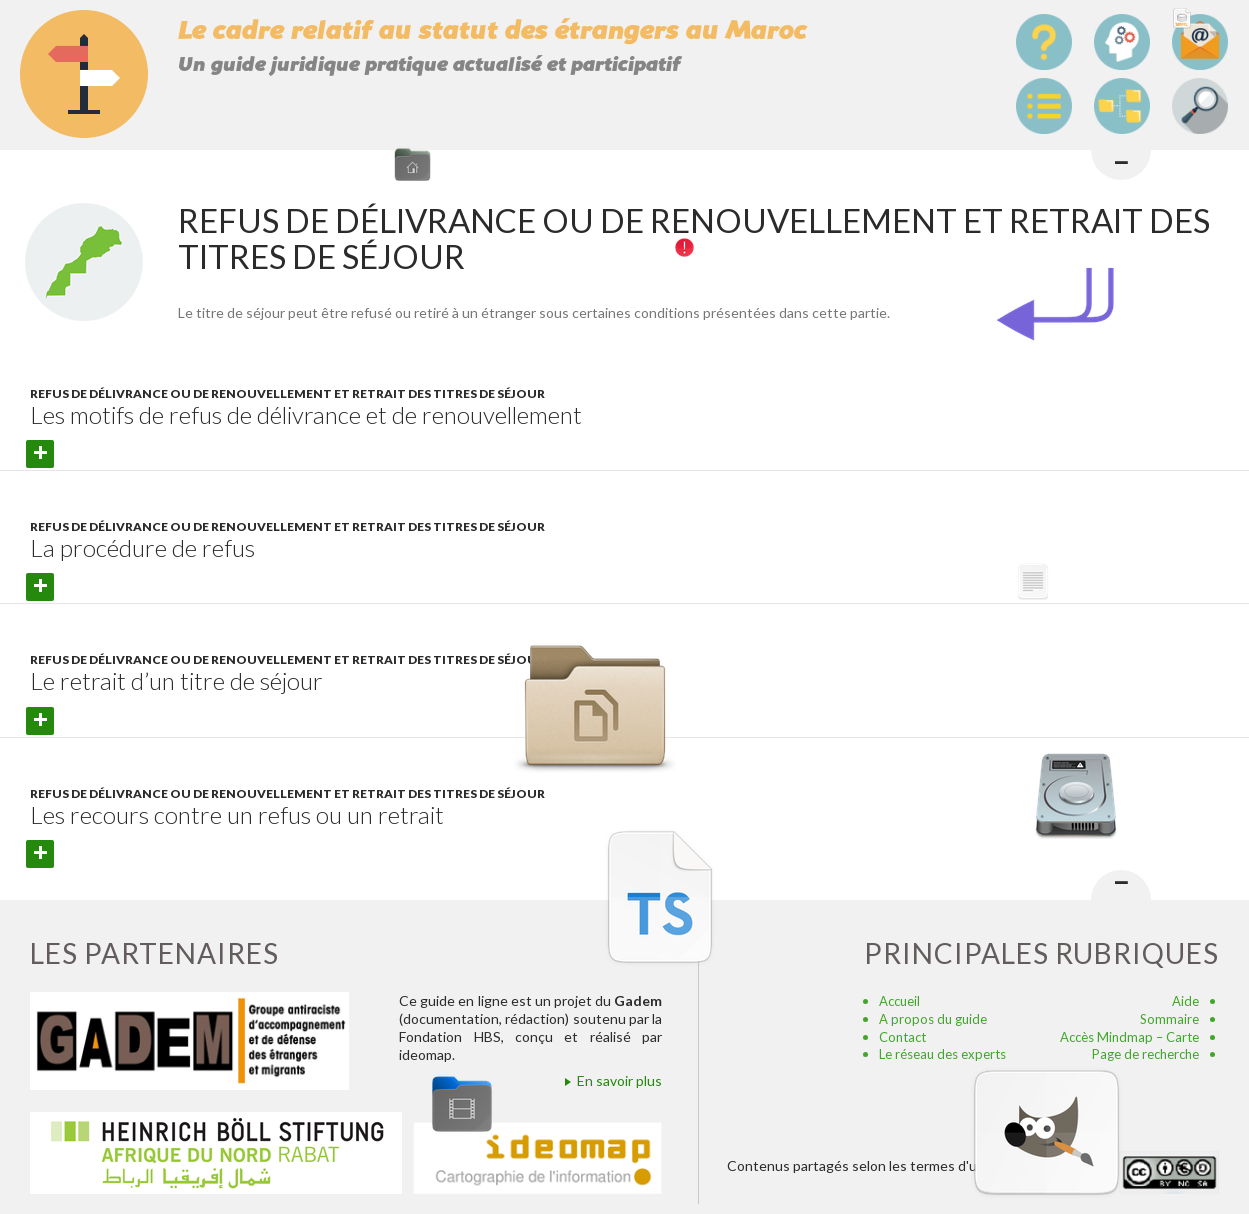 The width and height of the screenshot is (1249, 1214). I want to click on indicates a warning or caution in a dialog, so click(684, 247).